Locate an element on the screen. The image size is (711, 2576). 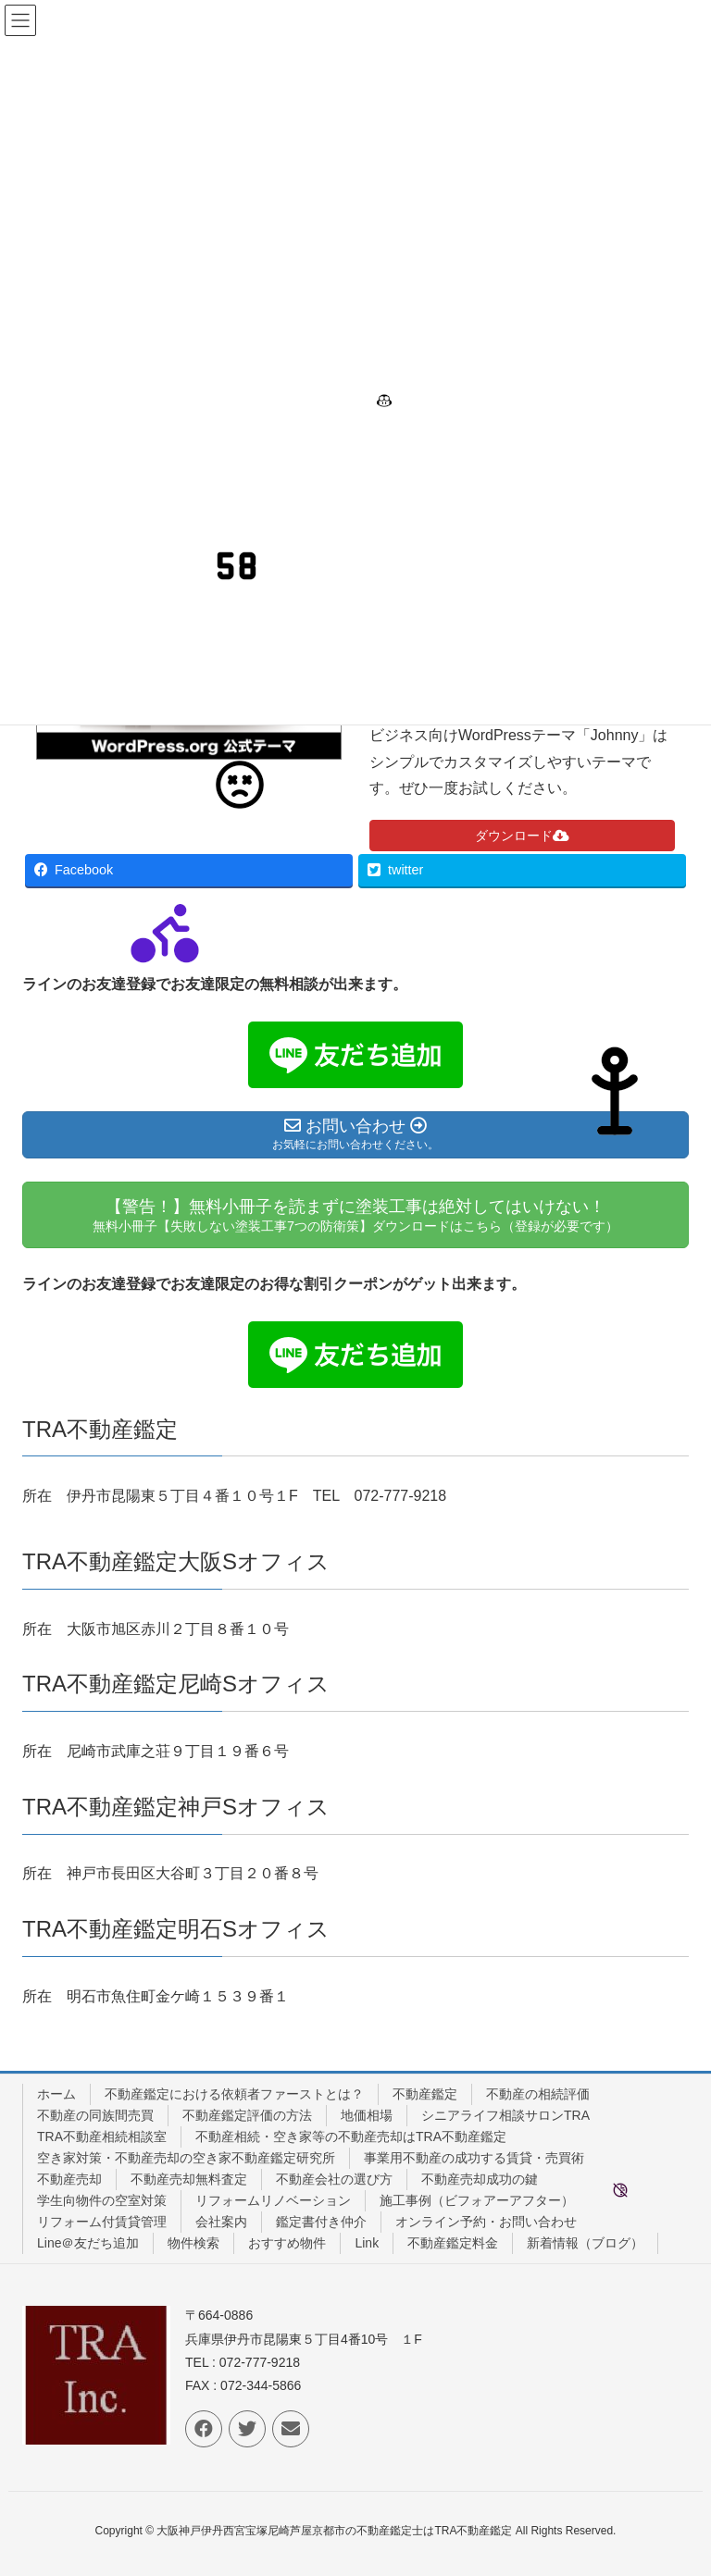
indicates an error or system failure is located at coordinates (240, 785).